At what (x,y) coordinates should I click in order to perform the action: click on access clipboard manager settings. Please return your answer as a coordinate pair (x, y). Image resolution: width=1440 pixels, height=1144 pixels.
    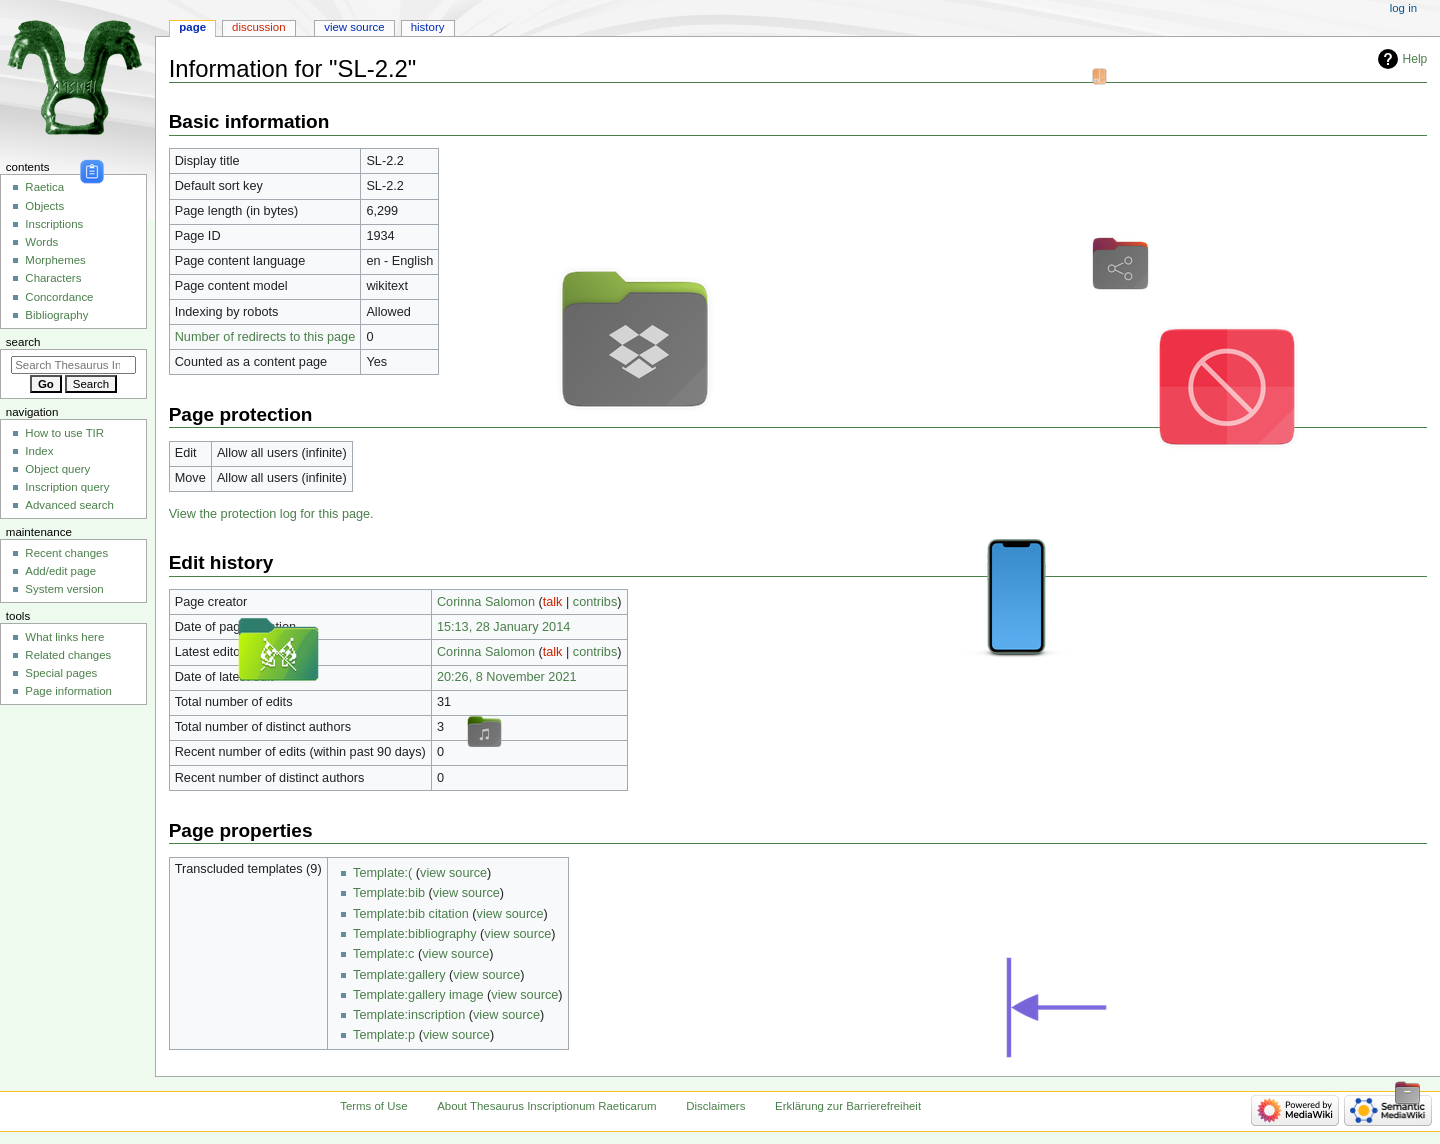
    Looking at the image, I should click on (92, 172).